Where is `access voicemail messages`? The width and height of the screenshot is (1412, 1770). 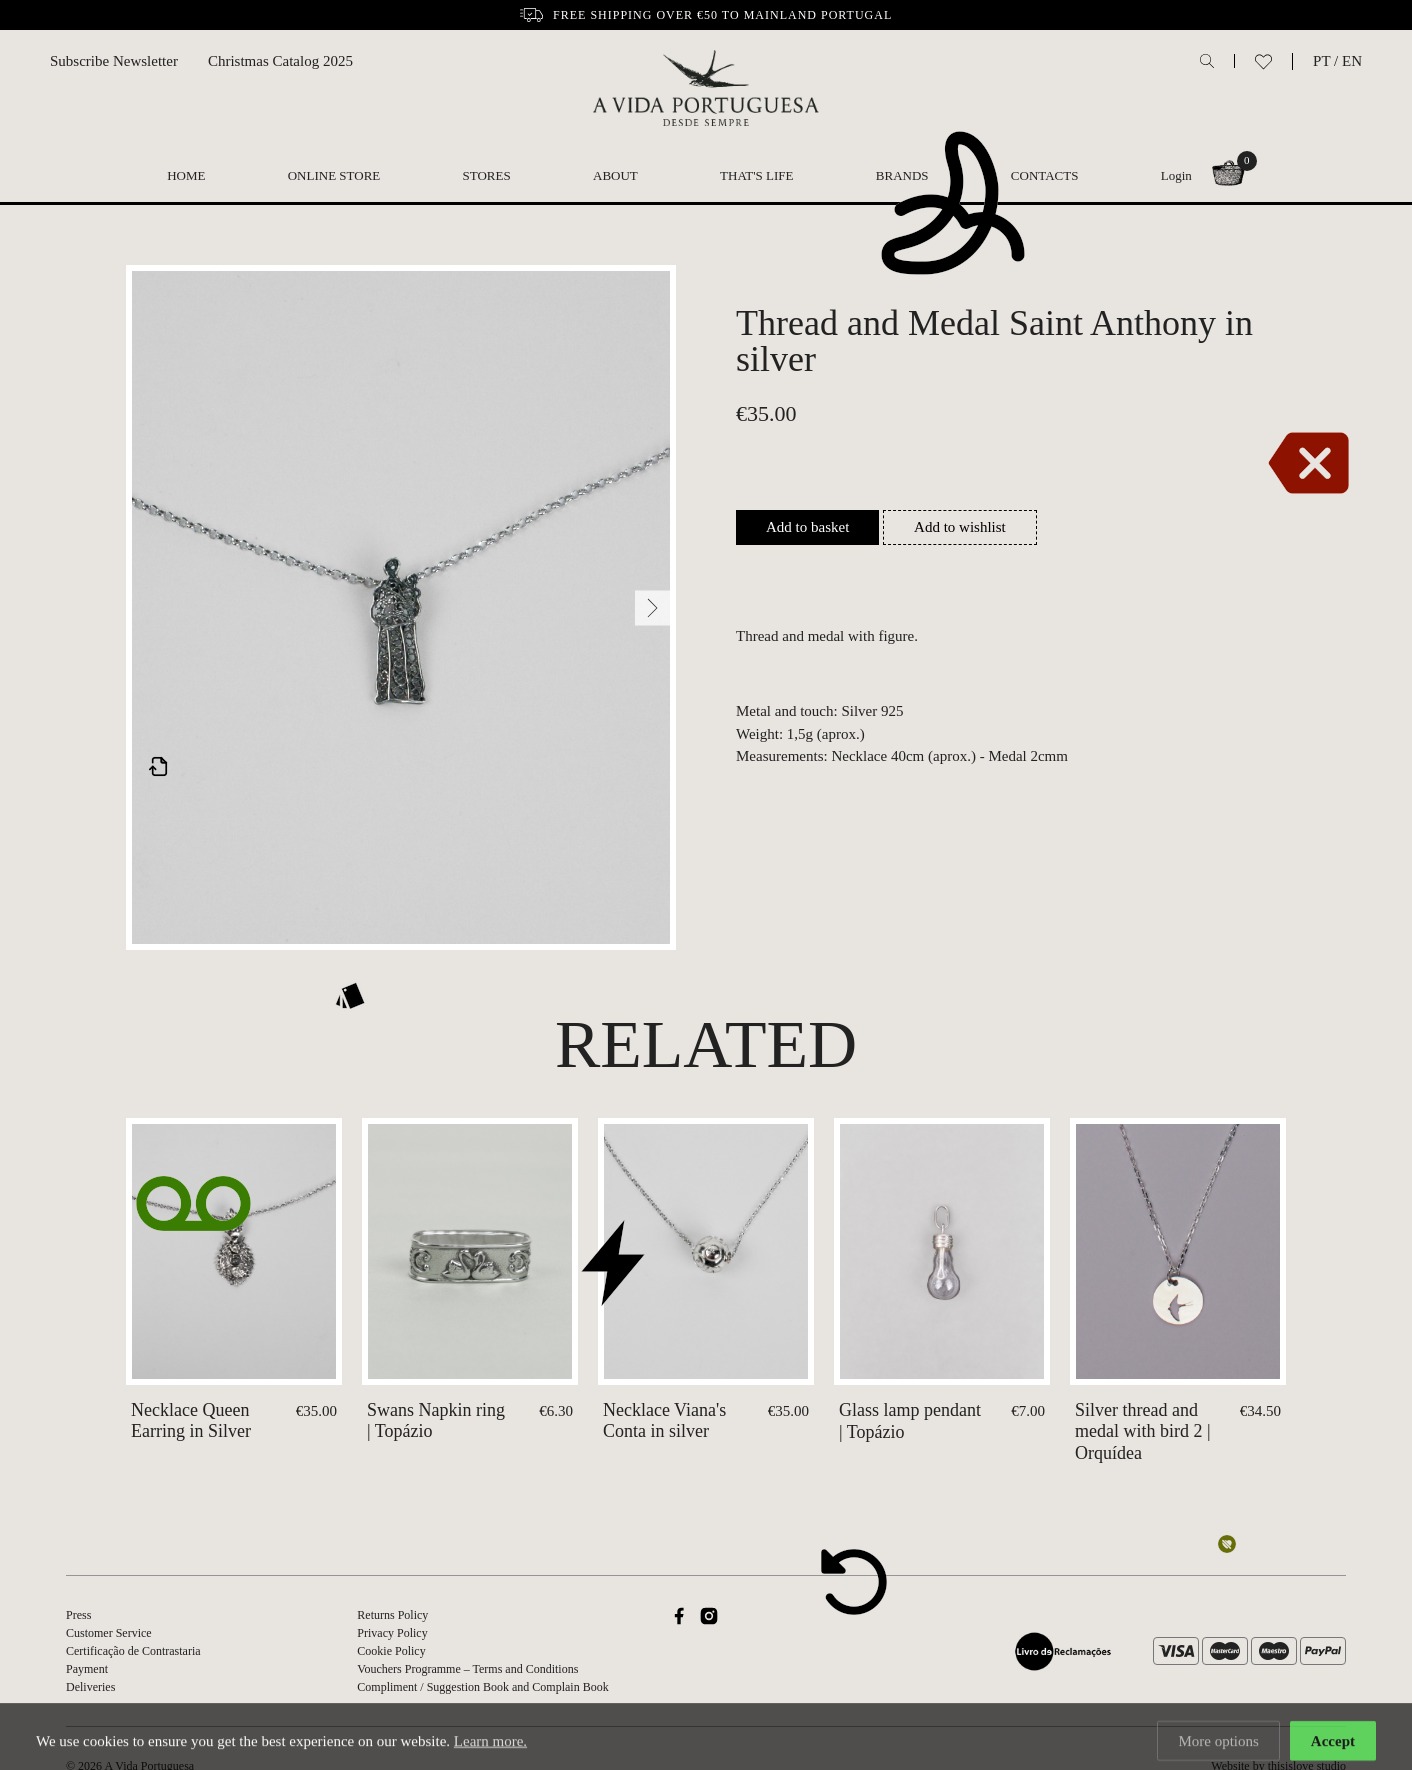
access voicemail messages is located at coordinates (193, 1203).